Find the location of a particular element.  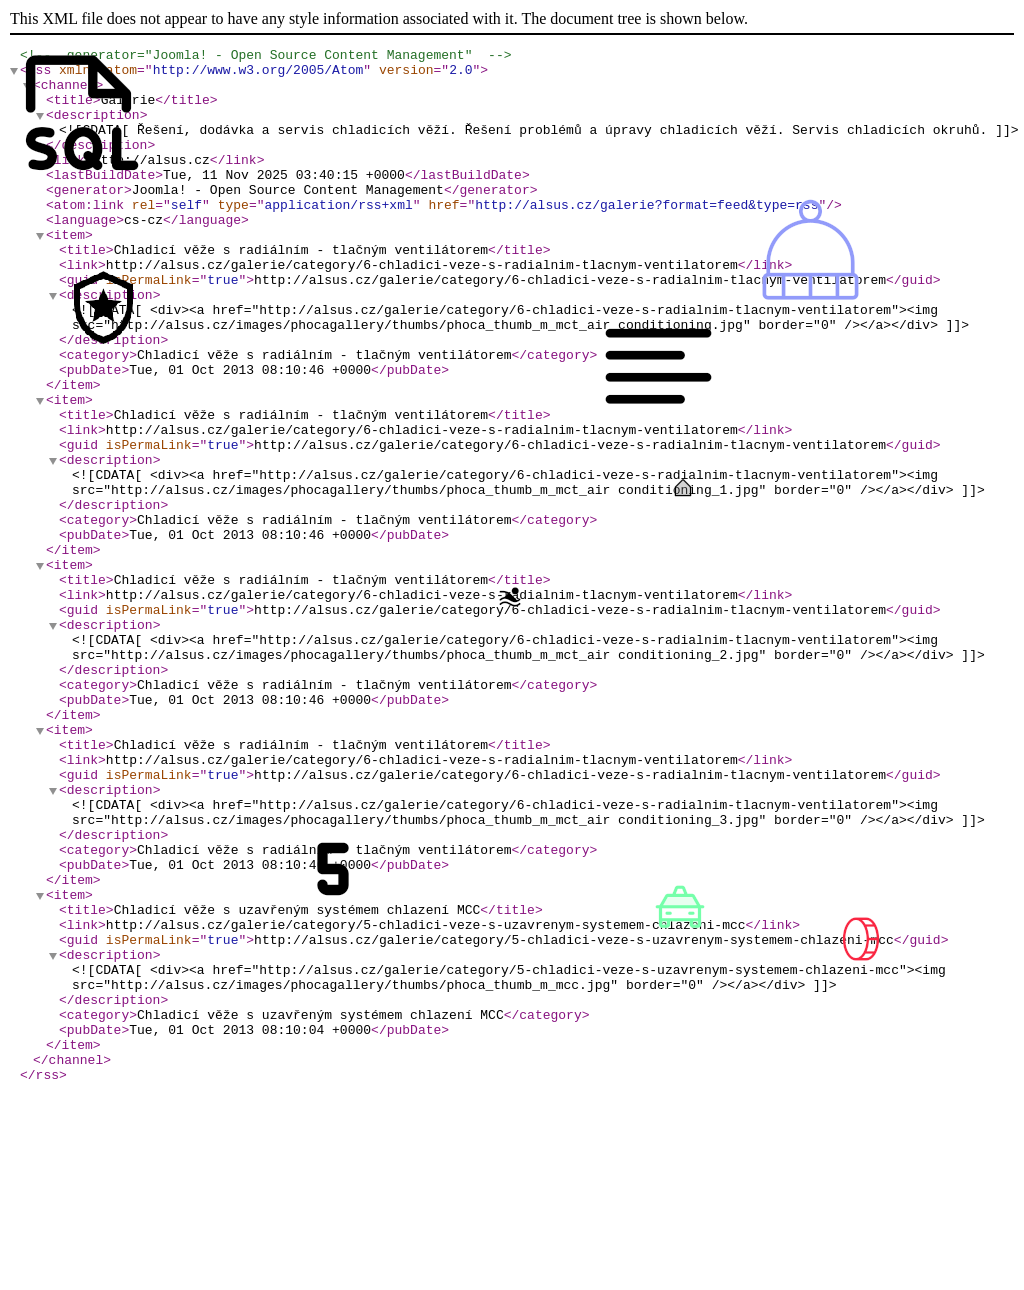

access swimming pool or aquatic facilities is located at coordinates (510, 597).